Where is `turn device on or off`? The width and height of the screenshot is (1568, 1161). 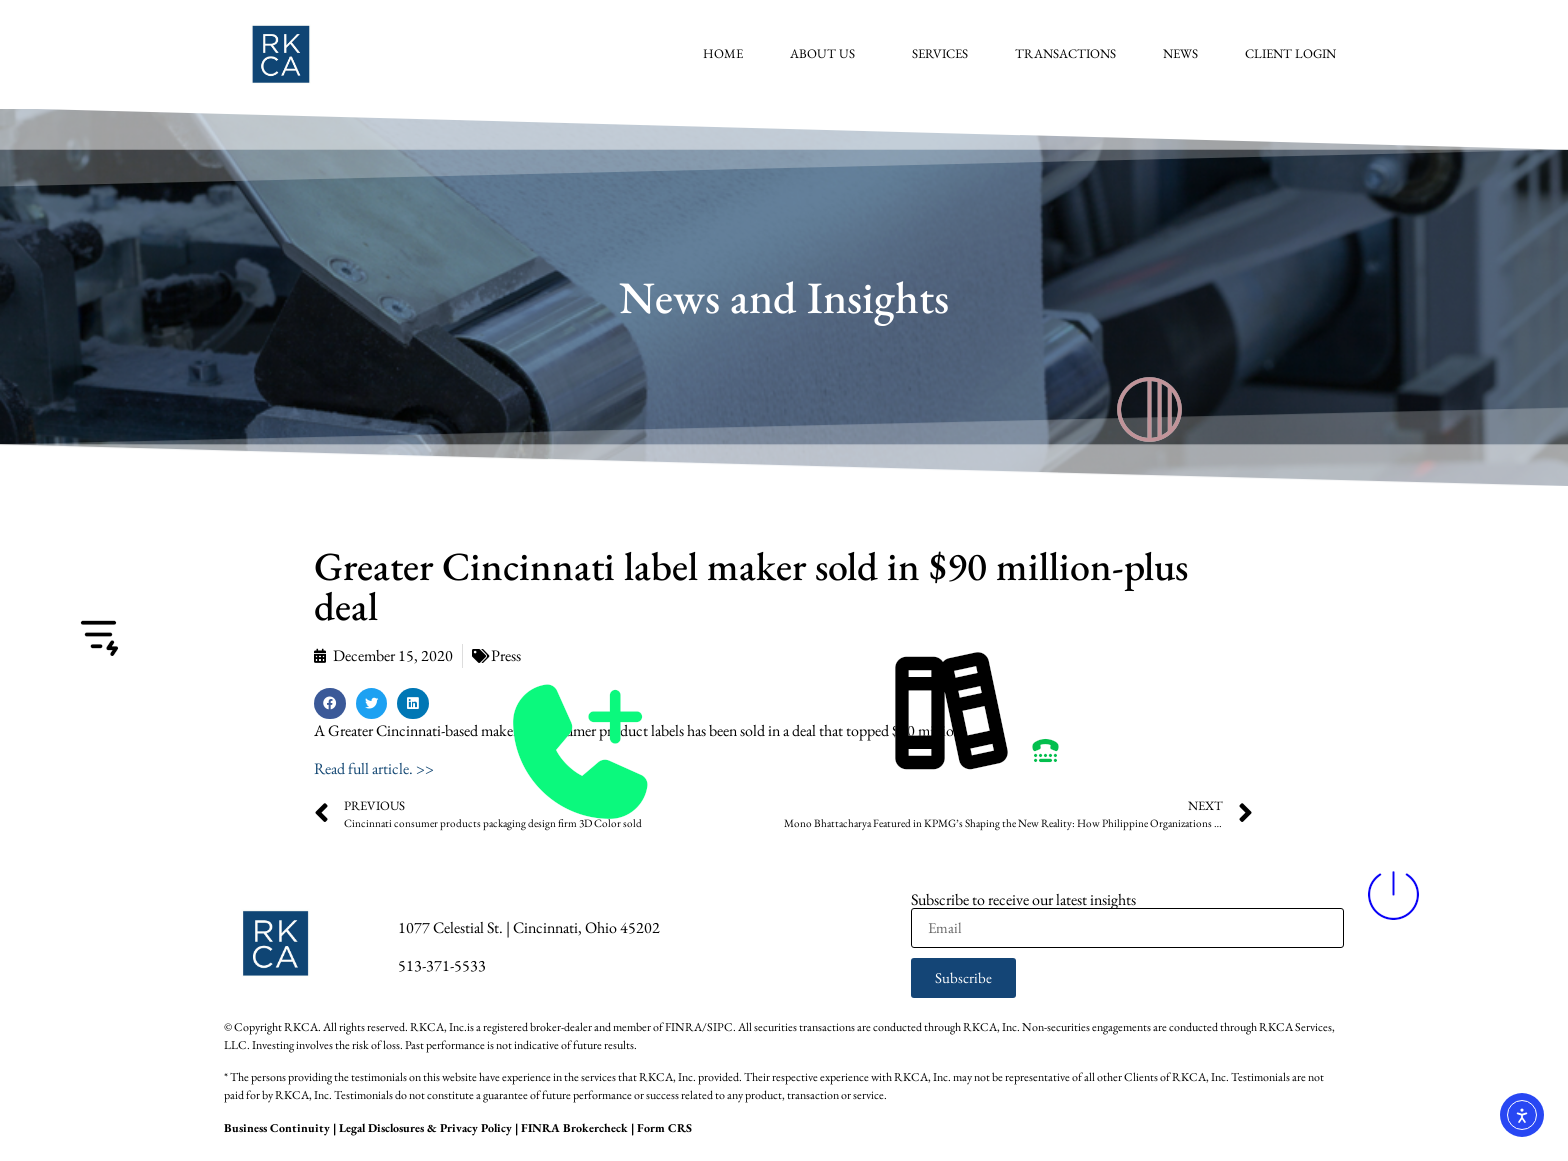 turn device on or off is located at coordinates (1393, 894).